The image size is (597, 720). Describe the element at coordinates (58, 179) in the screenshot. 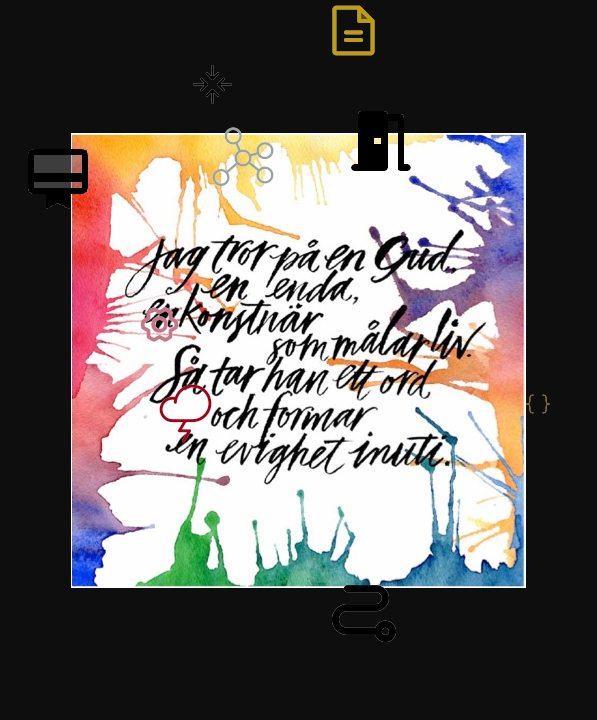

I see `view membership card details` at that location.